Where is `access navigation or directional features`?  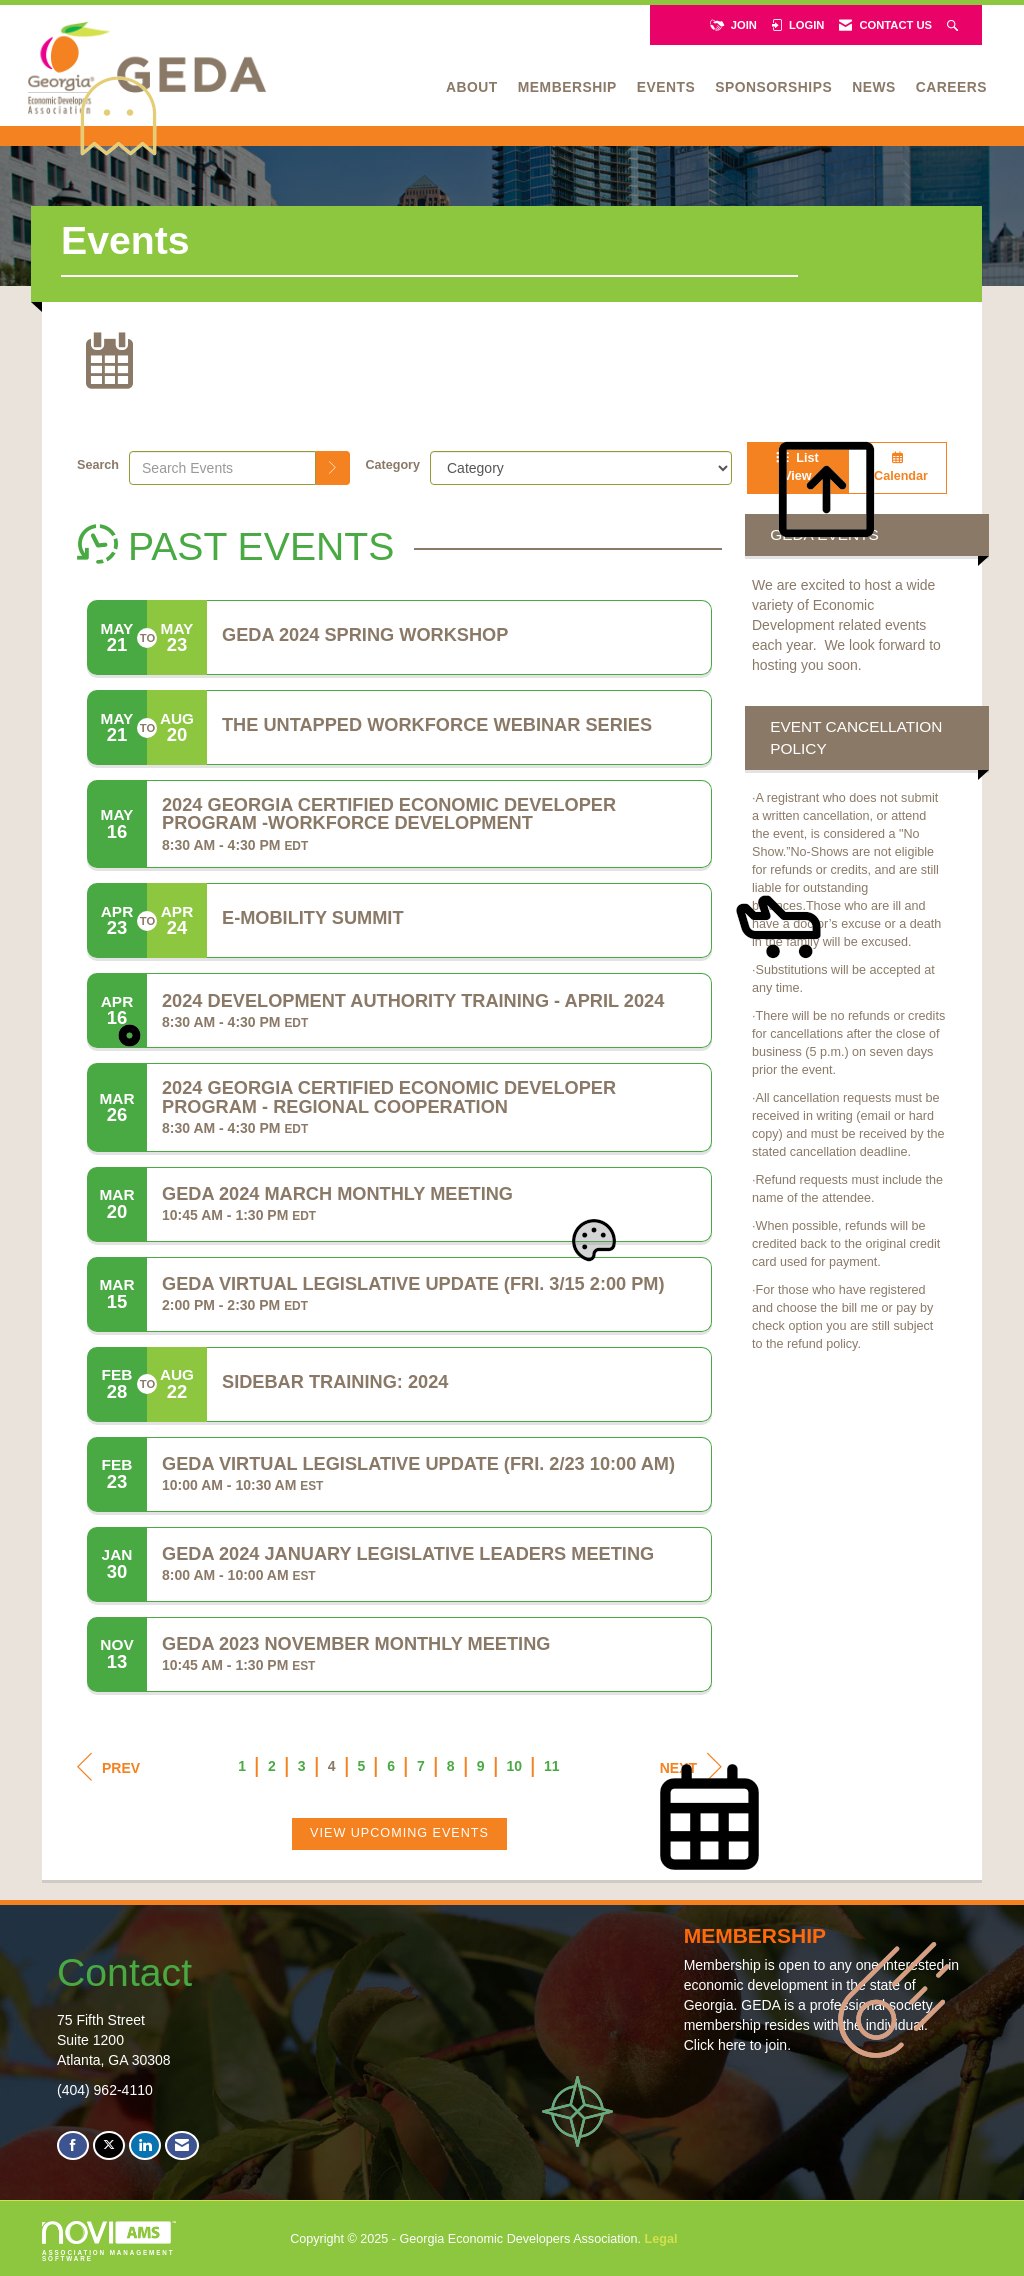
access navigation or directional features is located at coordinates (577, 2111).